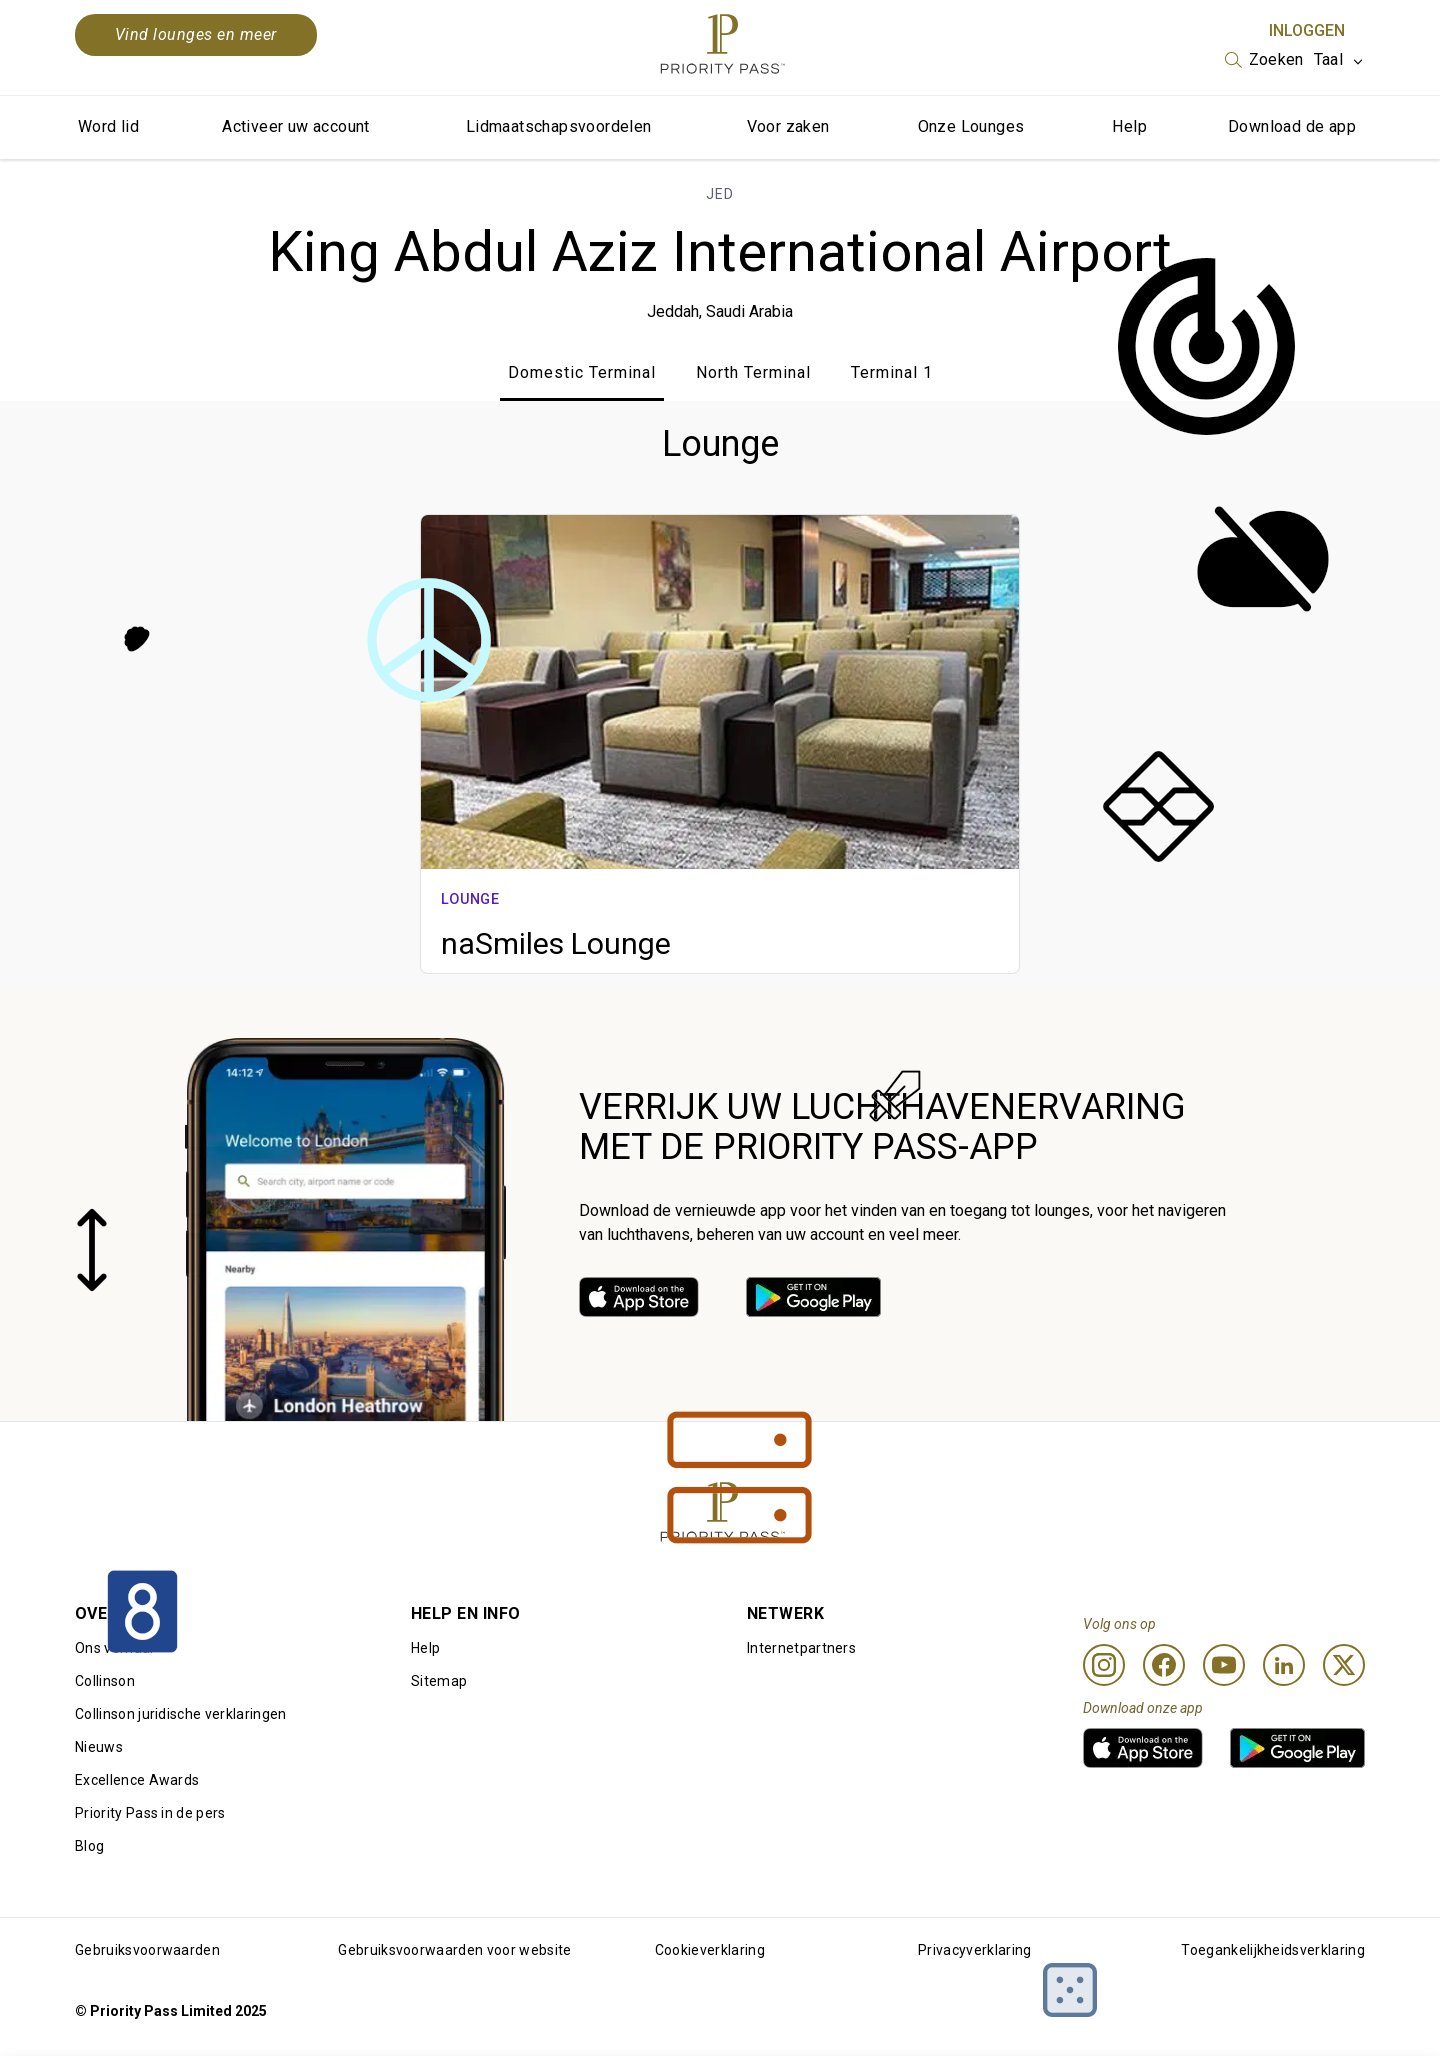 The width and height of the screenshot is (1440, 2056). What do you see at coordinates (1158, 806) in the screenshot?
I see `access pix instant payment services` at bounding box center [1158, 806].